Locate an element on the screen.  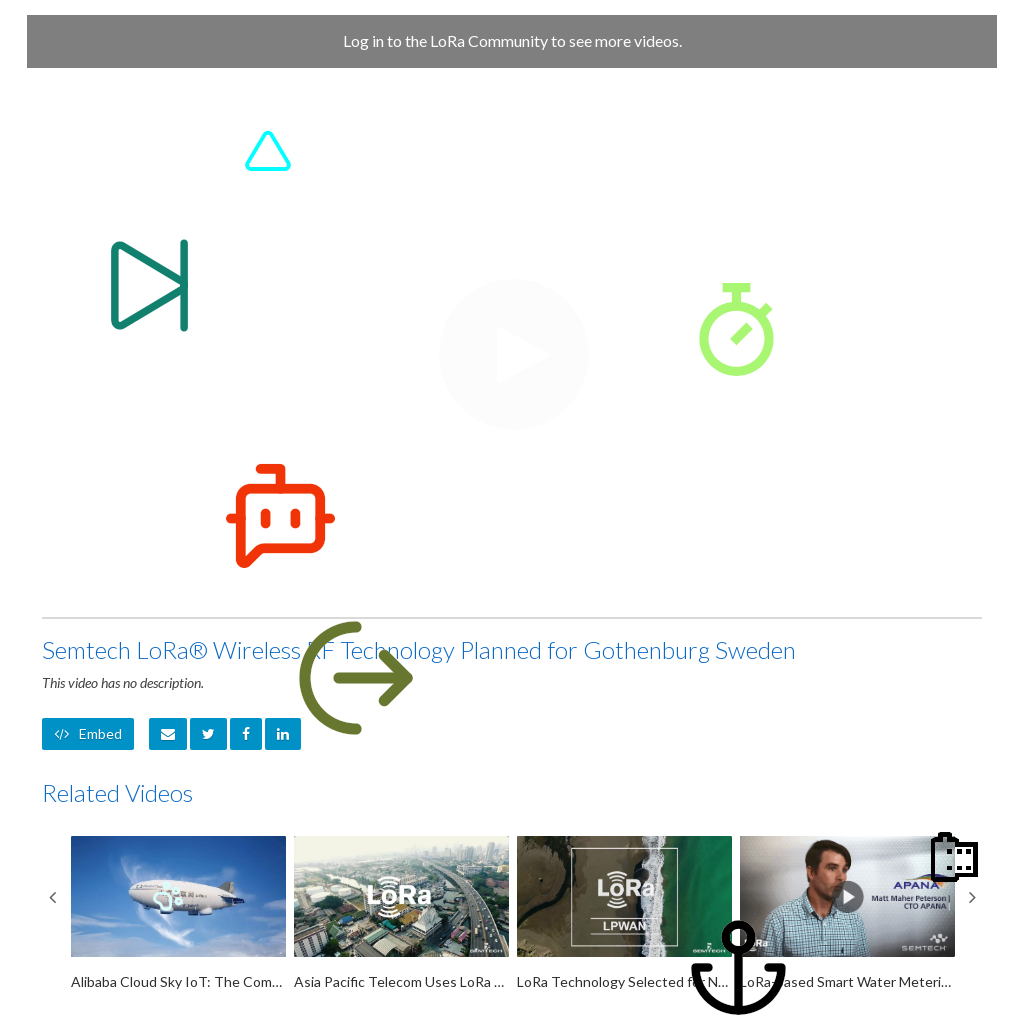
view photos from camera roll is located at coordinates (954, 858).